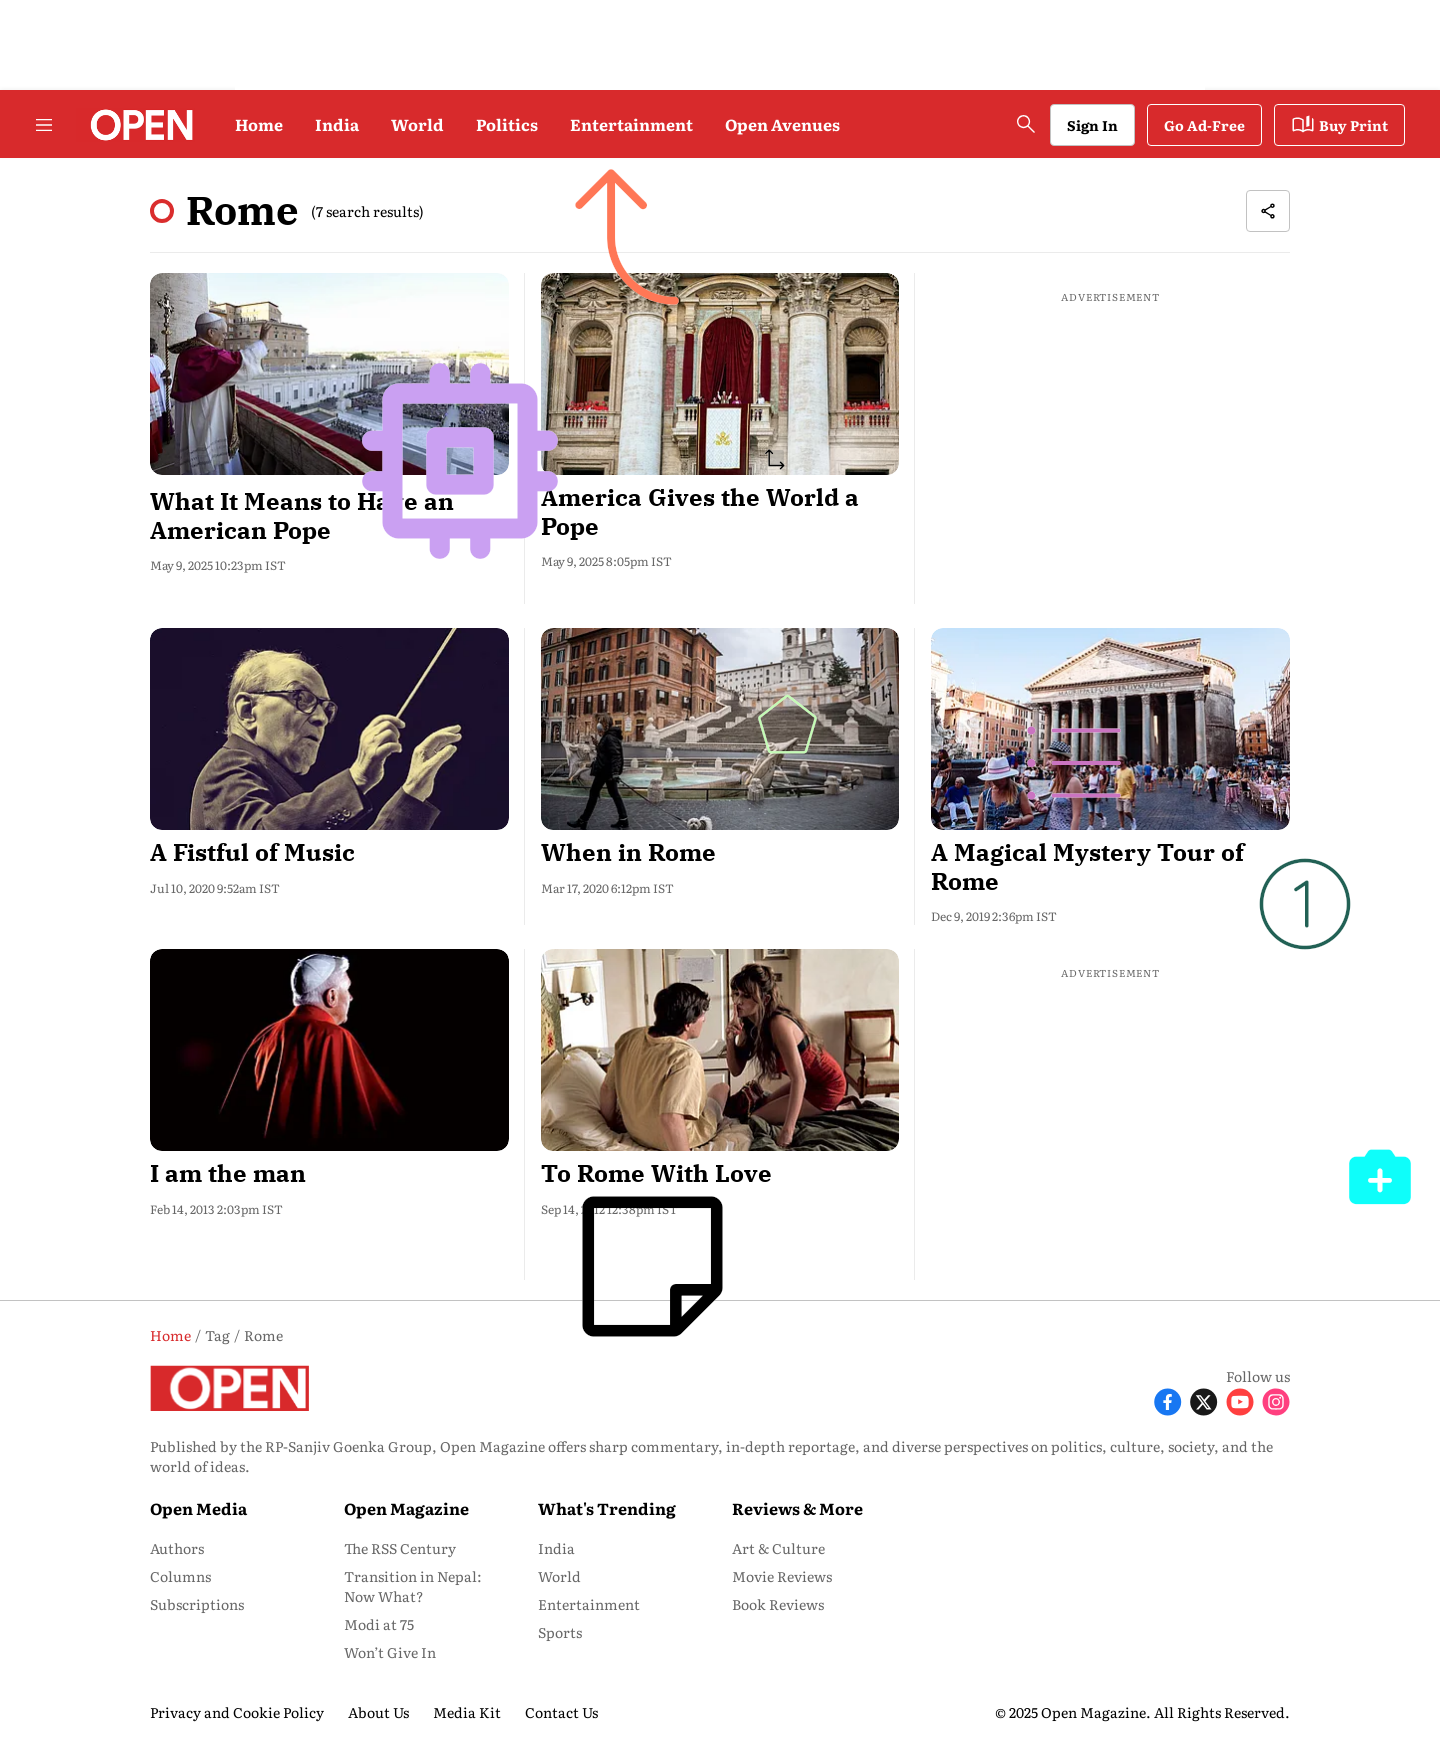  I want to click on view system performance or processor usage, so click(460, 461).